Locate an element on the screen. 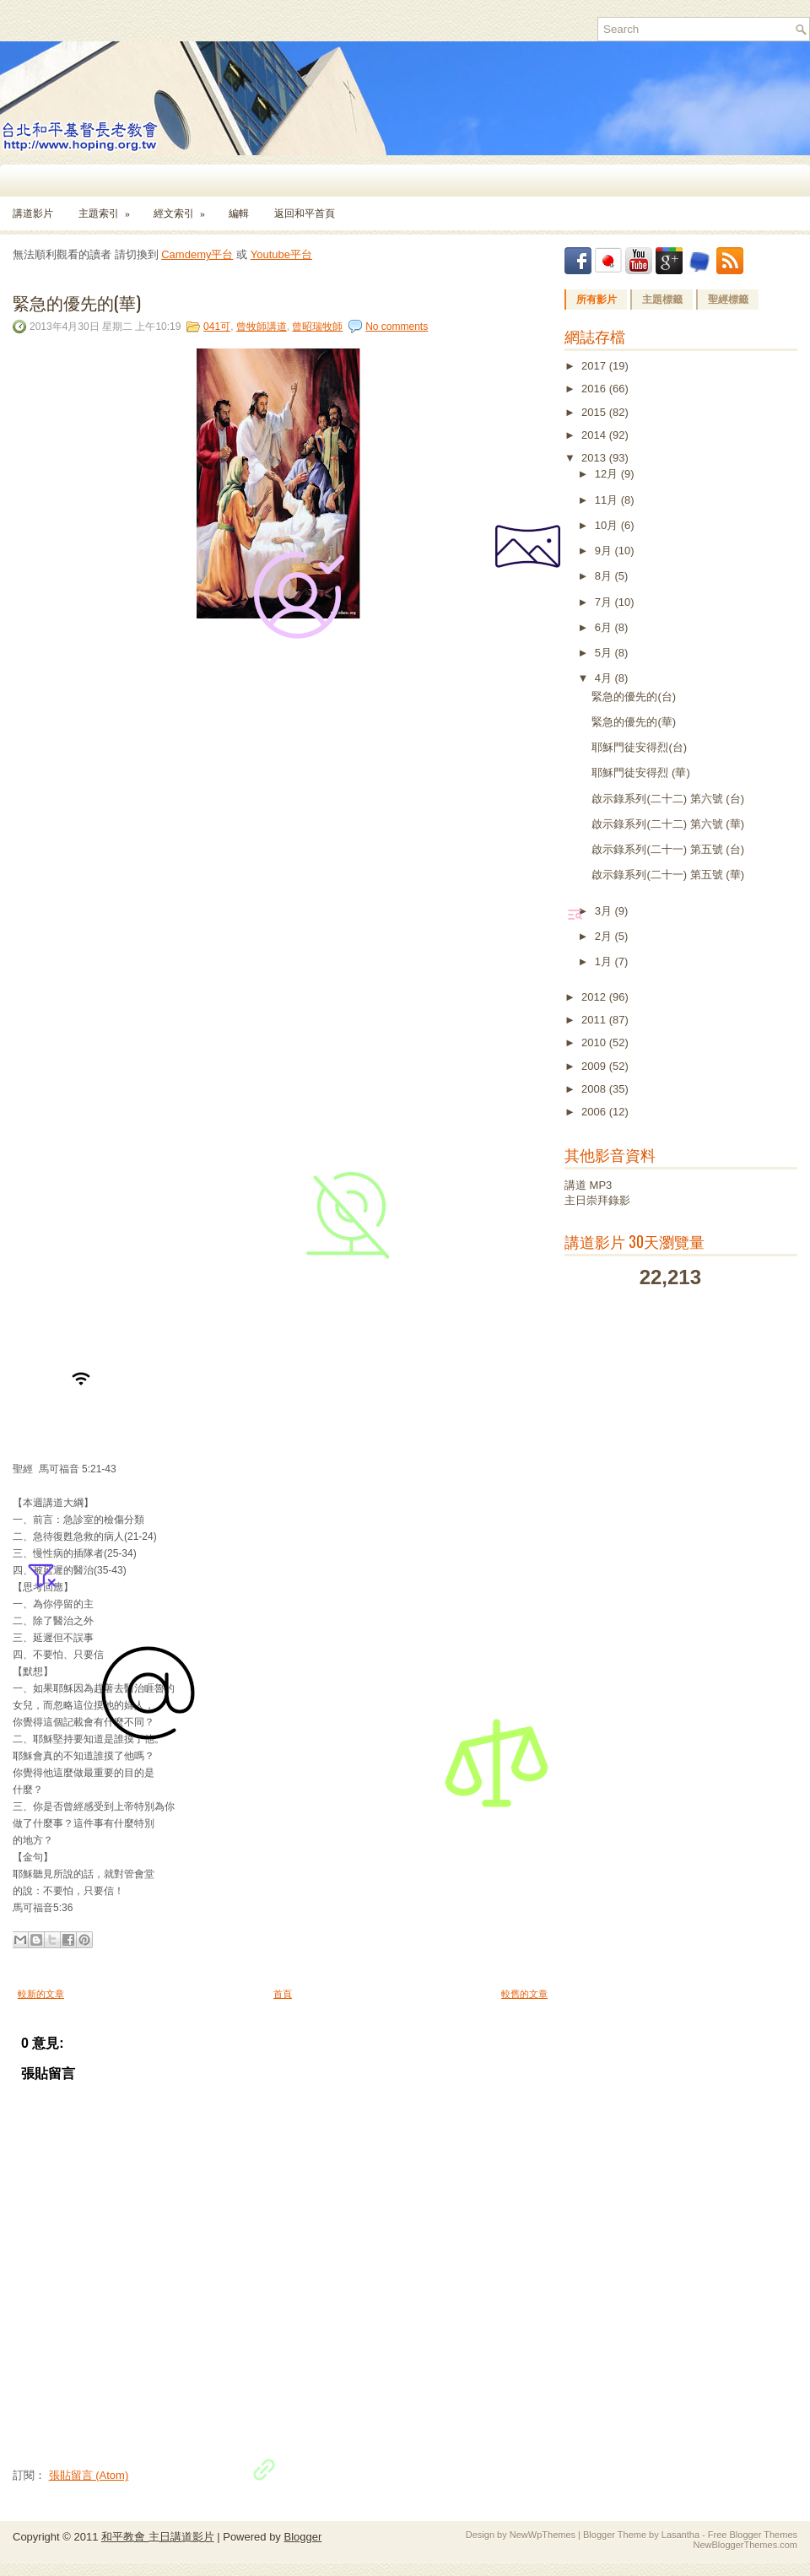  view panorama or wide-angle photos is located at coordinates (527, 546).